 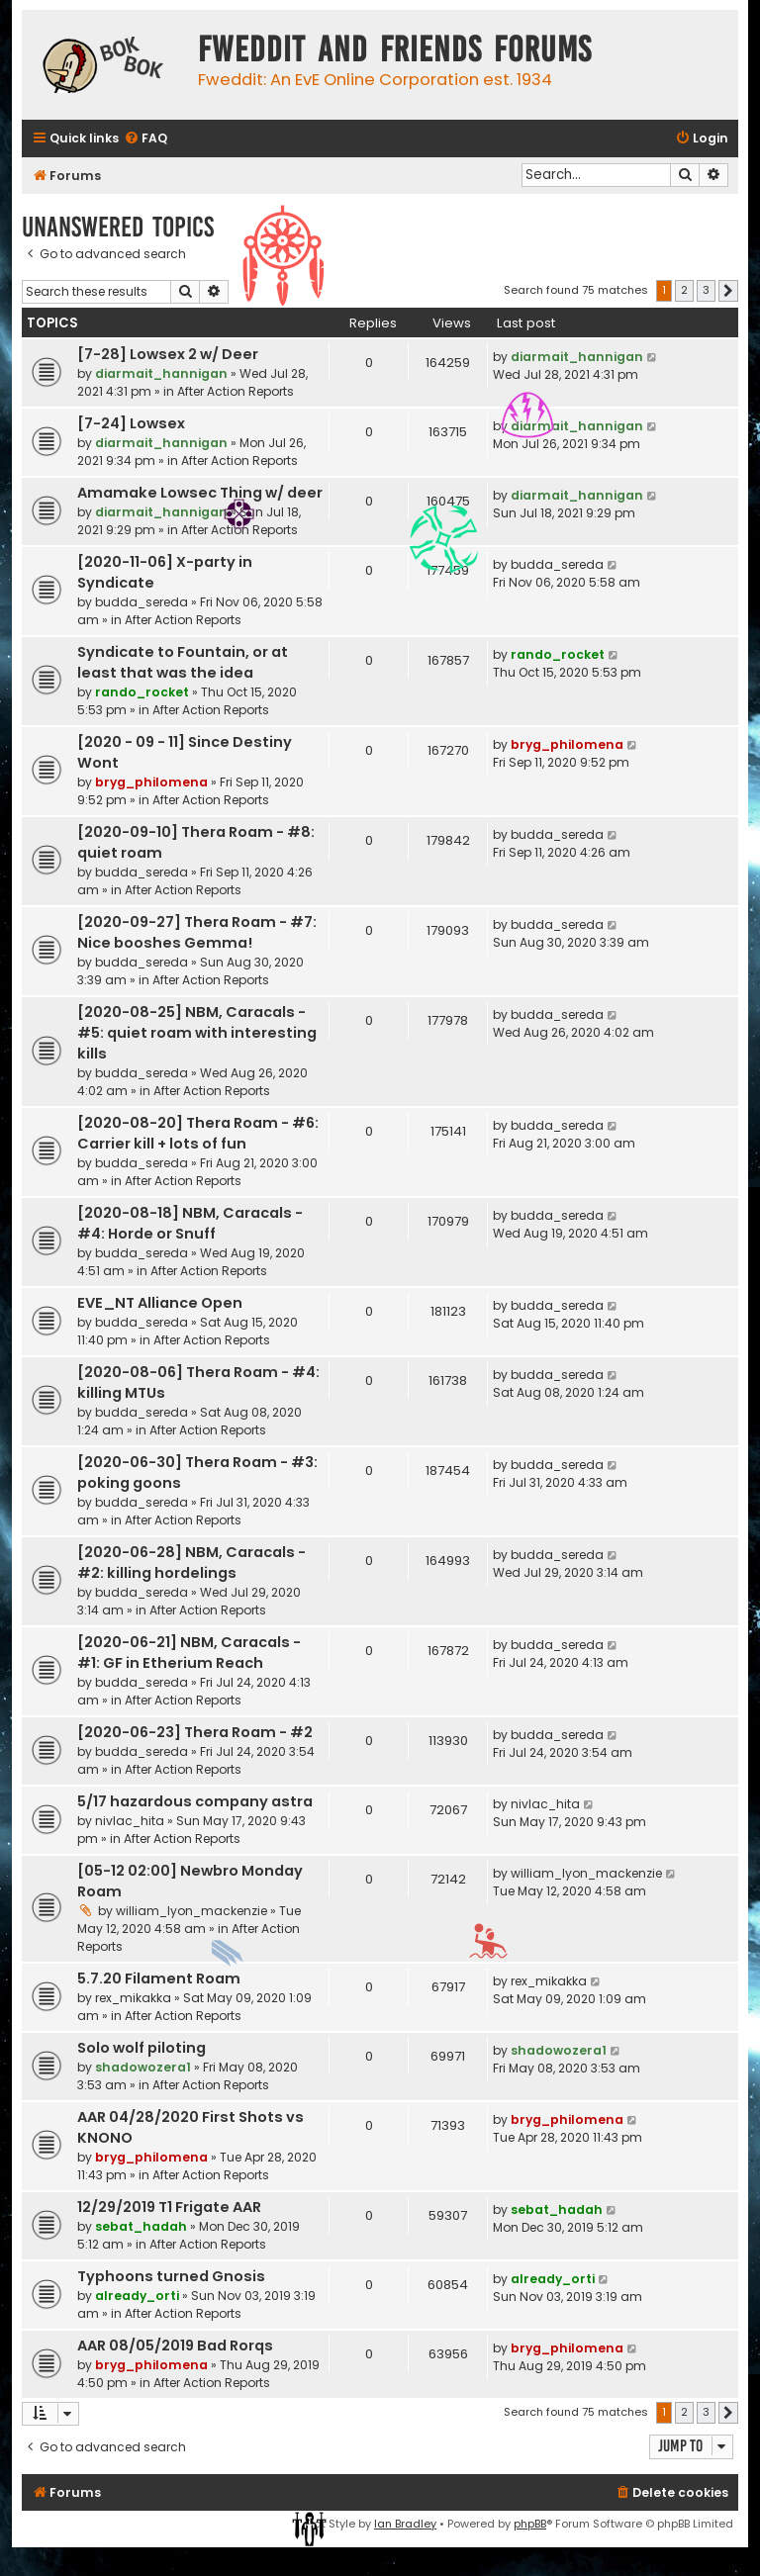 What do you see at coordinates (309, 2529) in the screenshot?
I see `select a knight or warrior character class` at bounding box center [309, 2529].